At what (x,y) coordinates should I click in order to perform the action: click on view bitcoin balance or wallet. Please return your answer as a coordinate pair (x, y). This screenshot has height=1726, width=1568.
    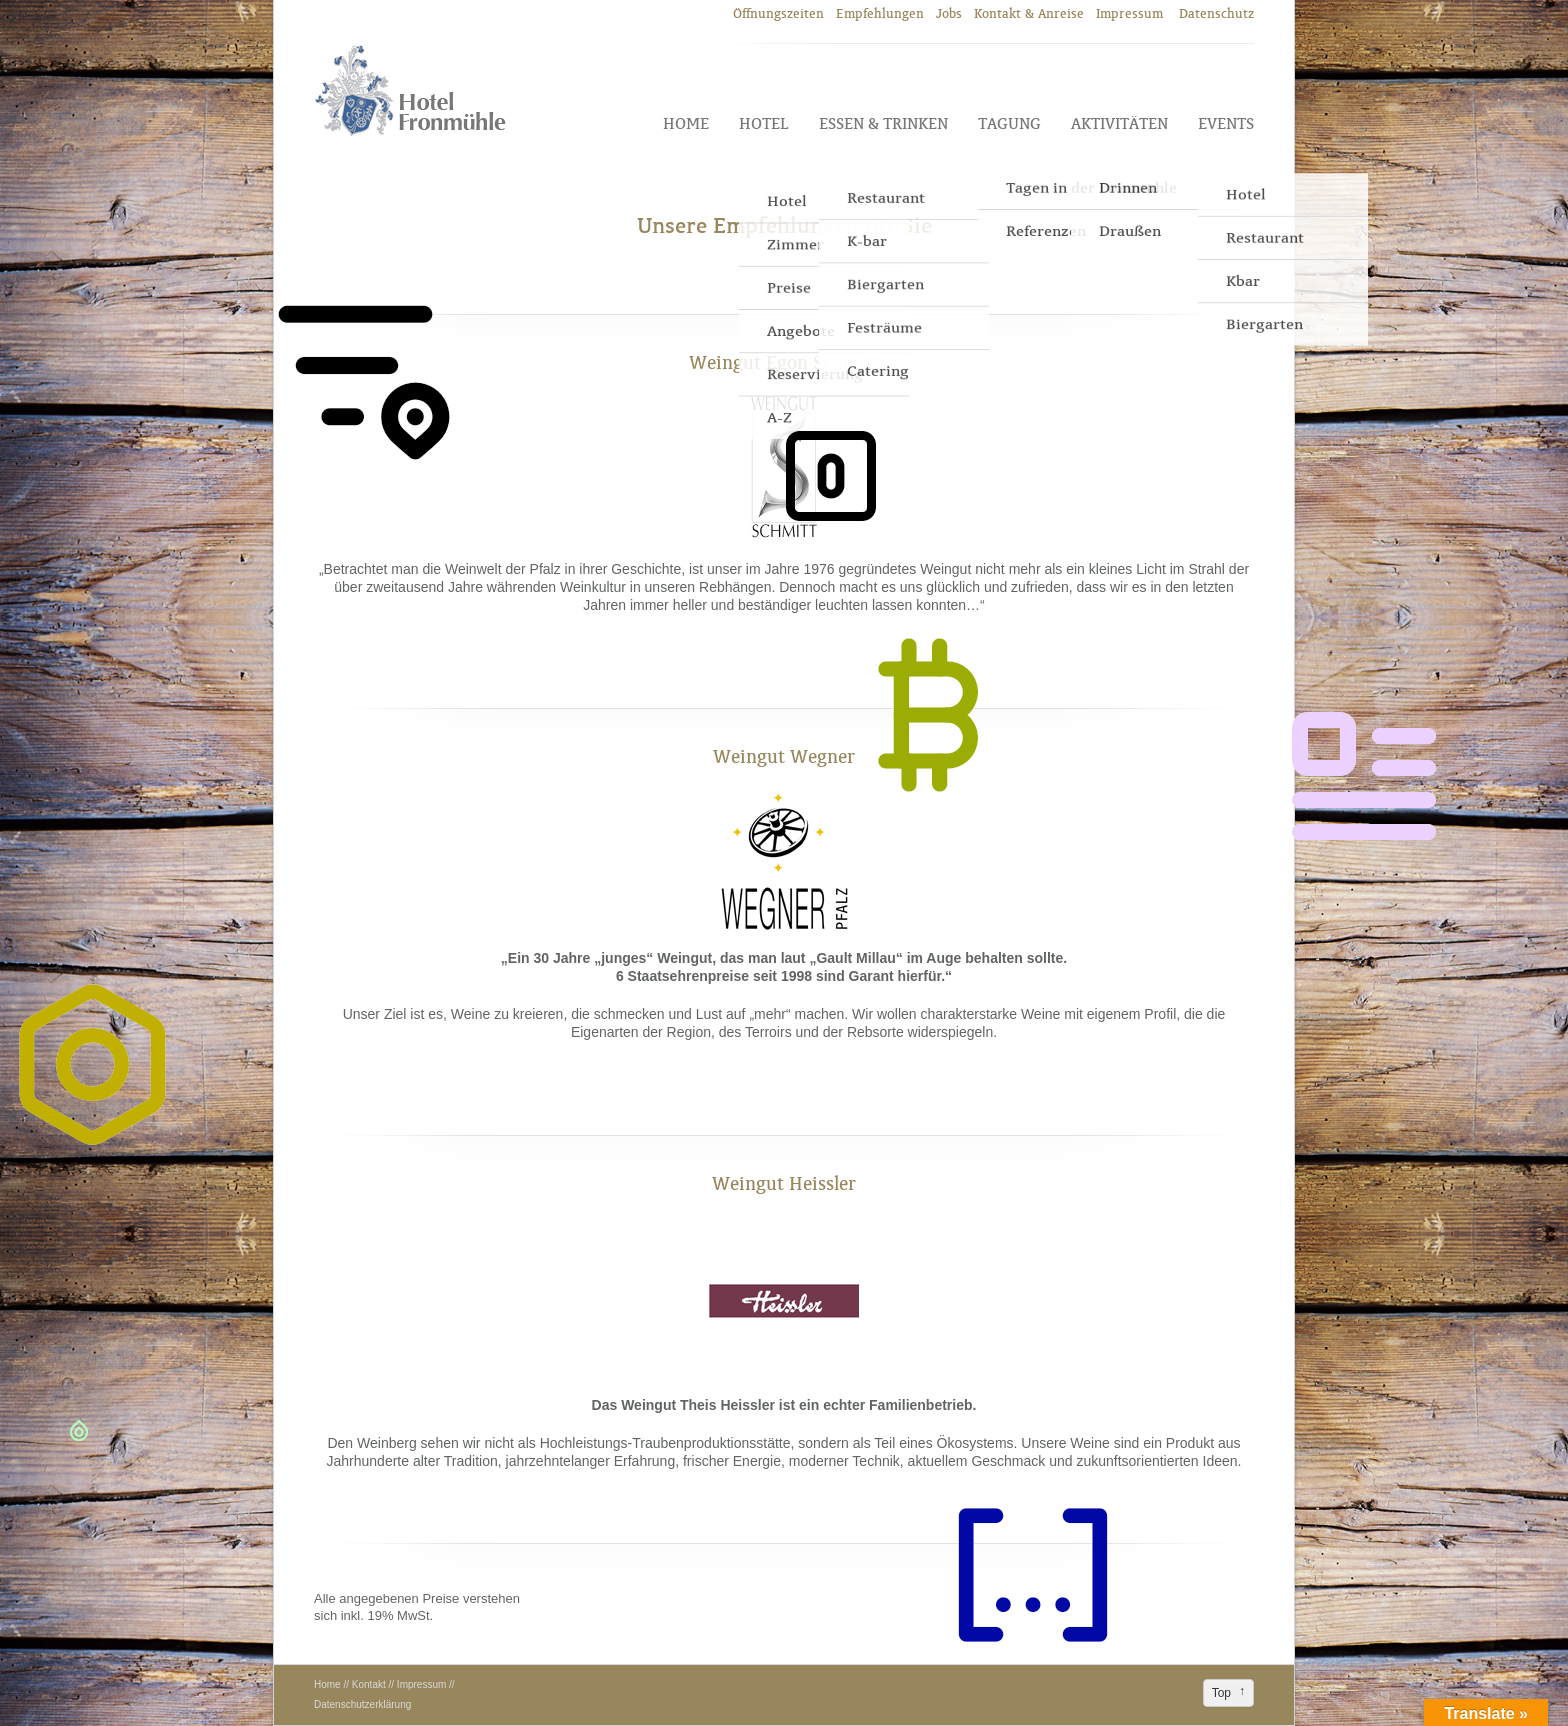
    Looking at the image, I should click on (932, 715).